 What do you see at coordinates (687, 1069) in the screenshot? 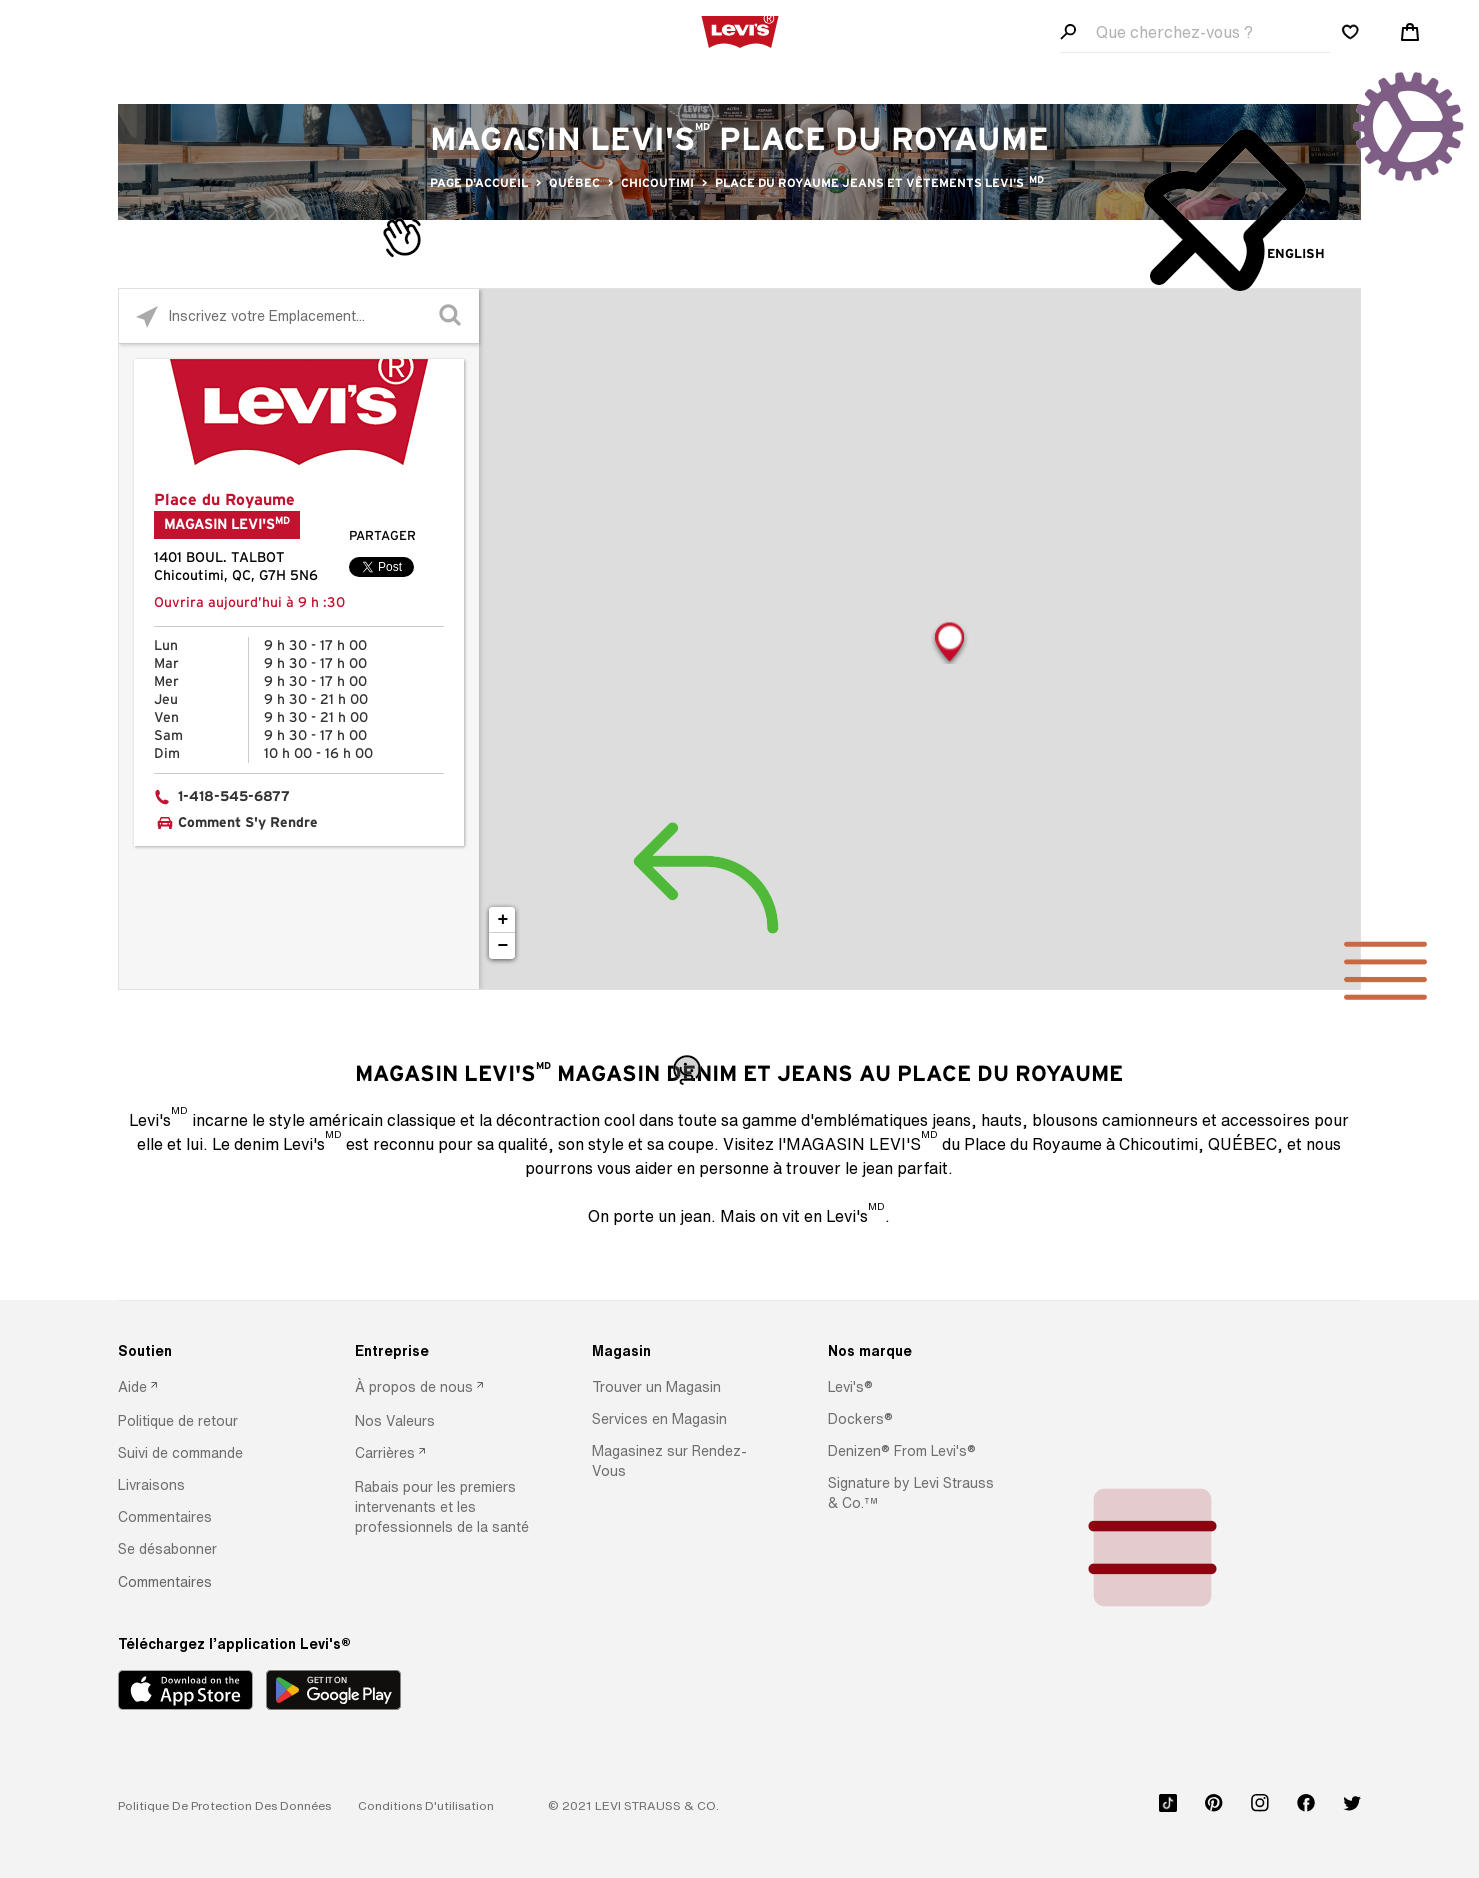
I see `react with a melting or overwhelmed emoji` at bounding box center [687, 1069].